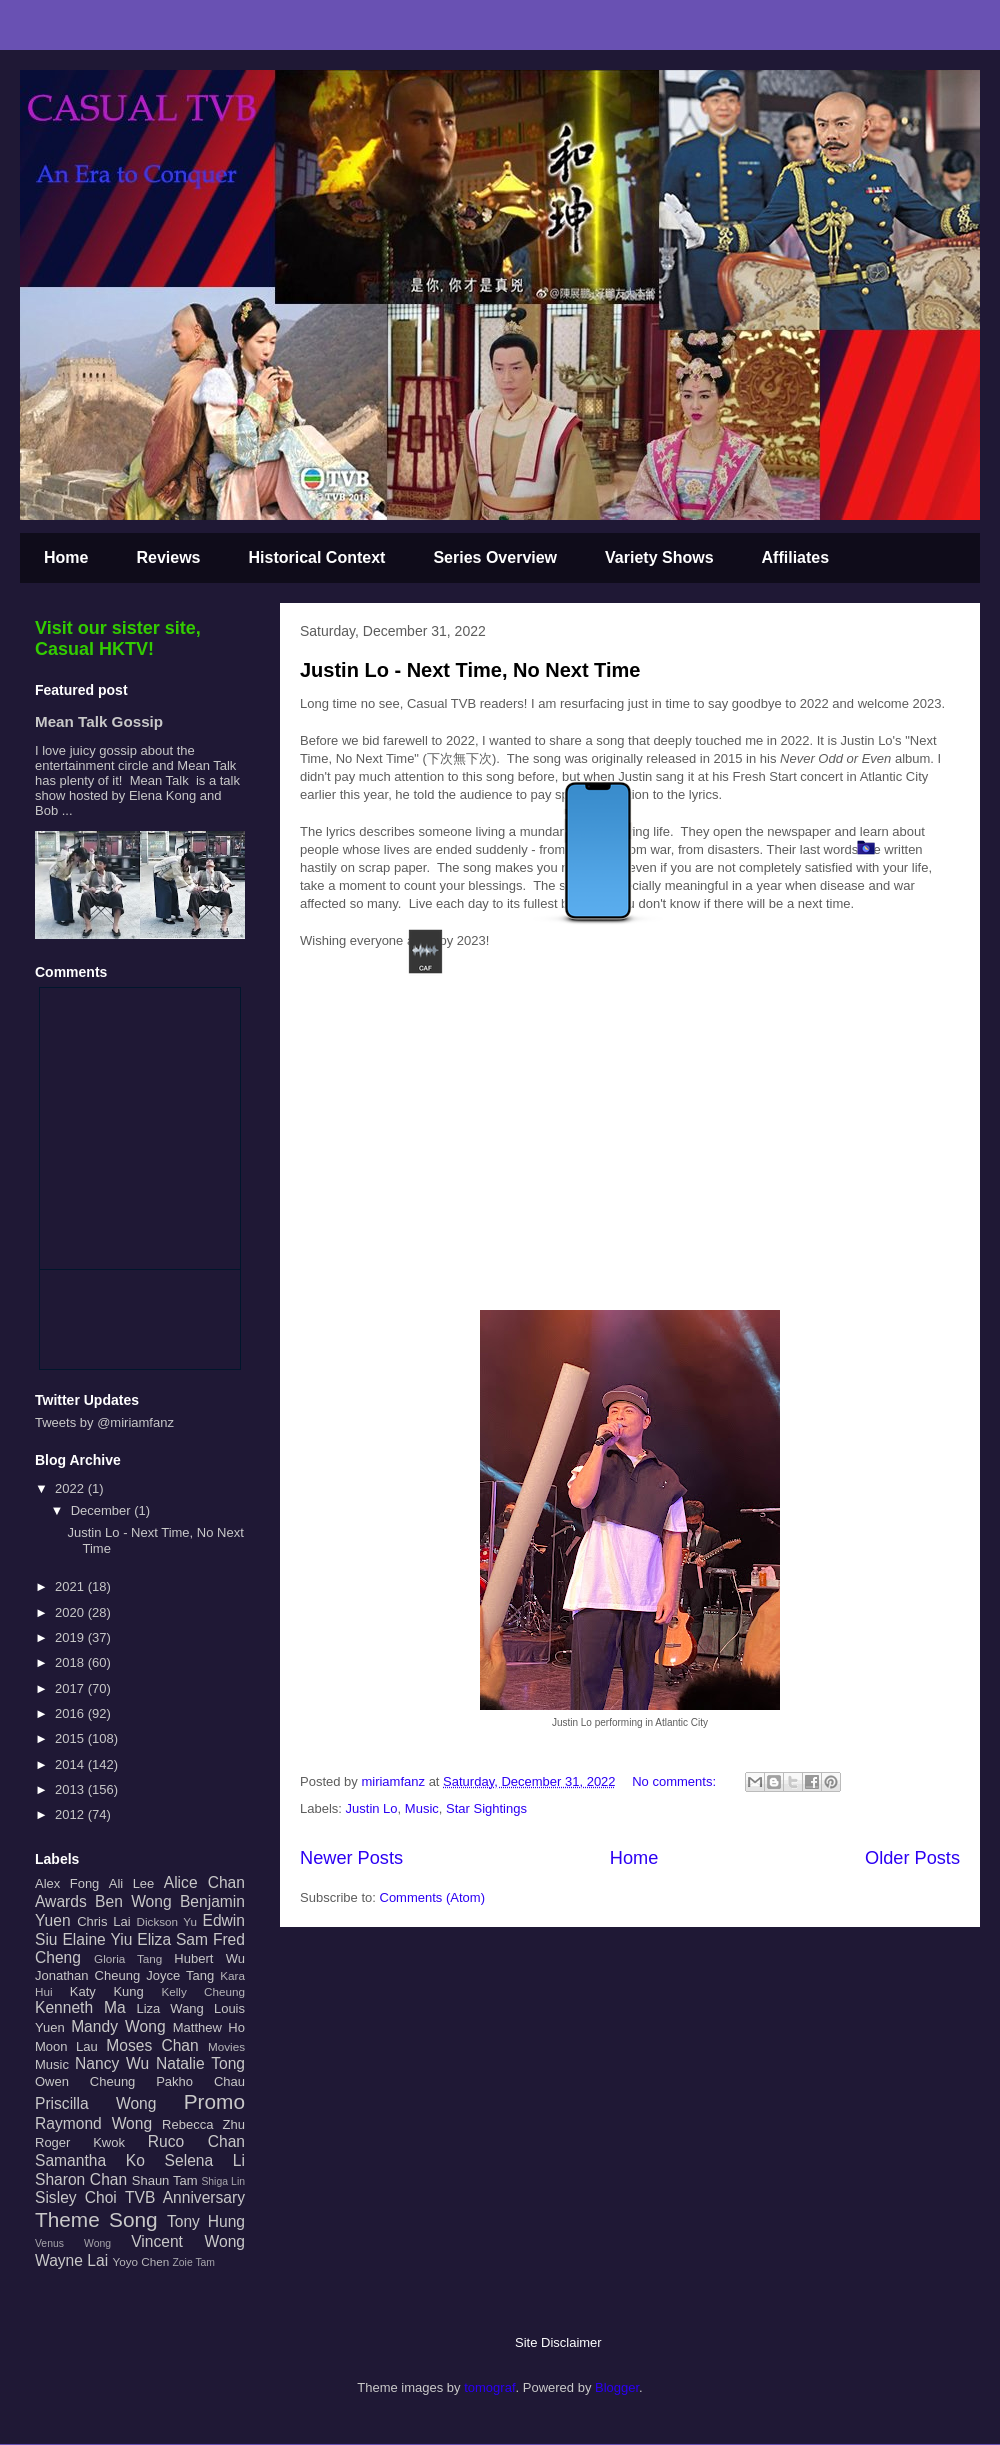  What do you see at coordinates (425, 952) in the screenshot?
I see `a core audio format (.caf) file in GarageBand` at bounding box center [425, 952].